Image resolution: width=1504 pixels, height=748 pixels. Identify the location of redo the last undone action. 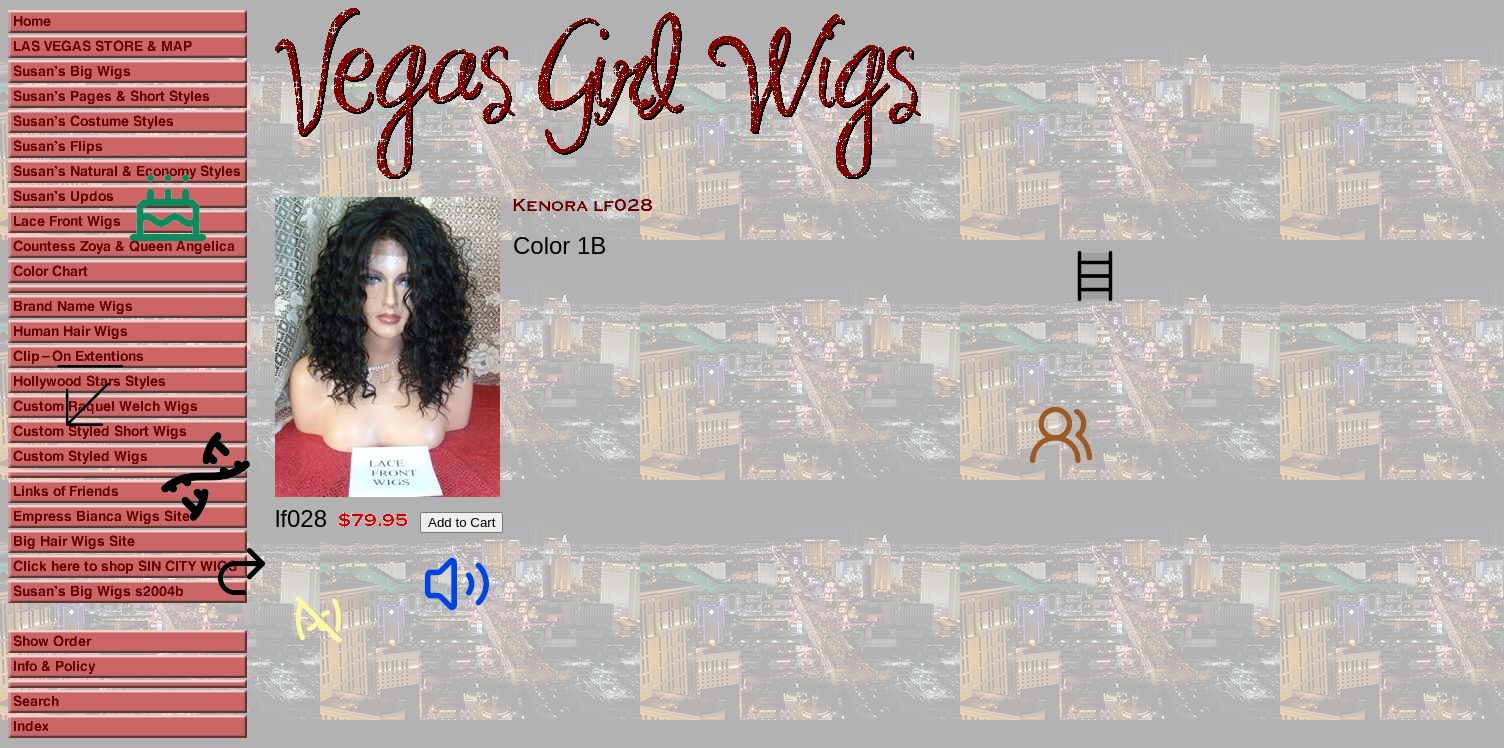
(241, 571).